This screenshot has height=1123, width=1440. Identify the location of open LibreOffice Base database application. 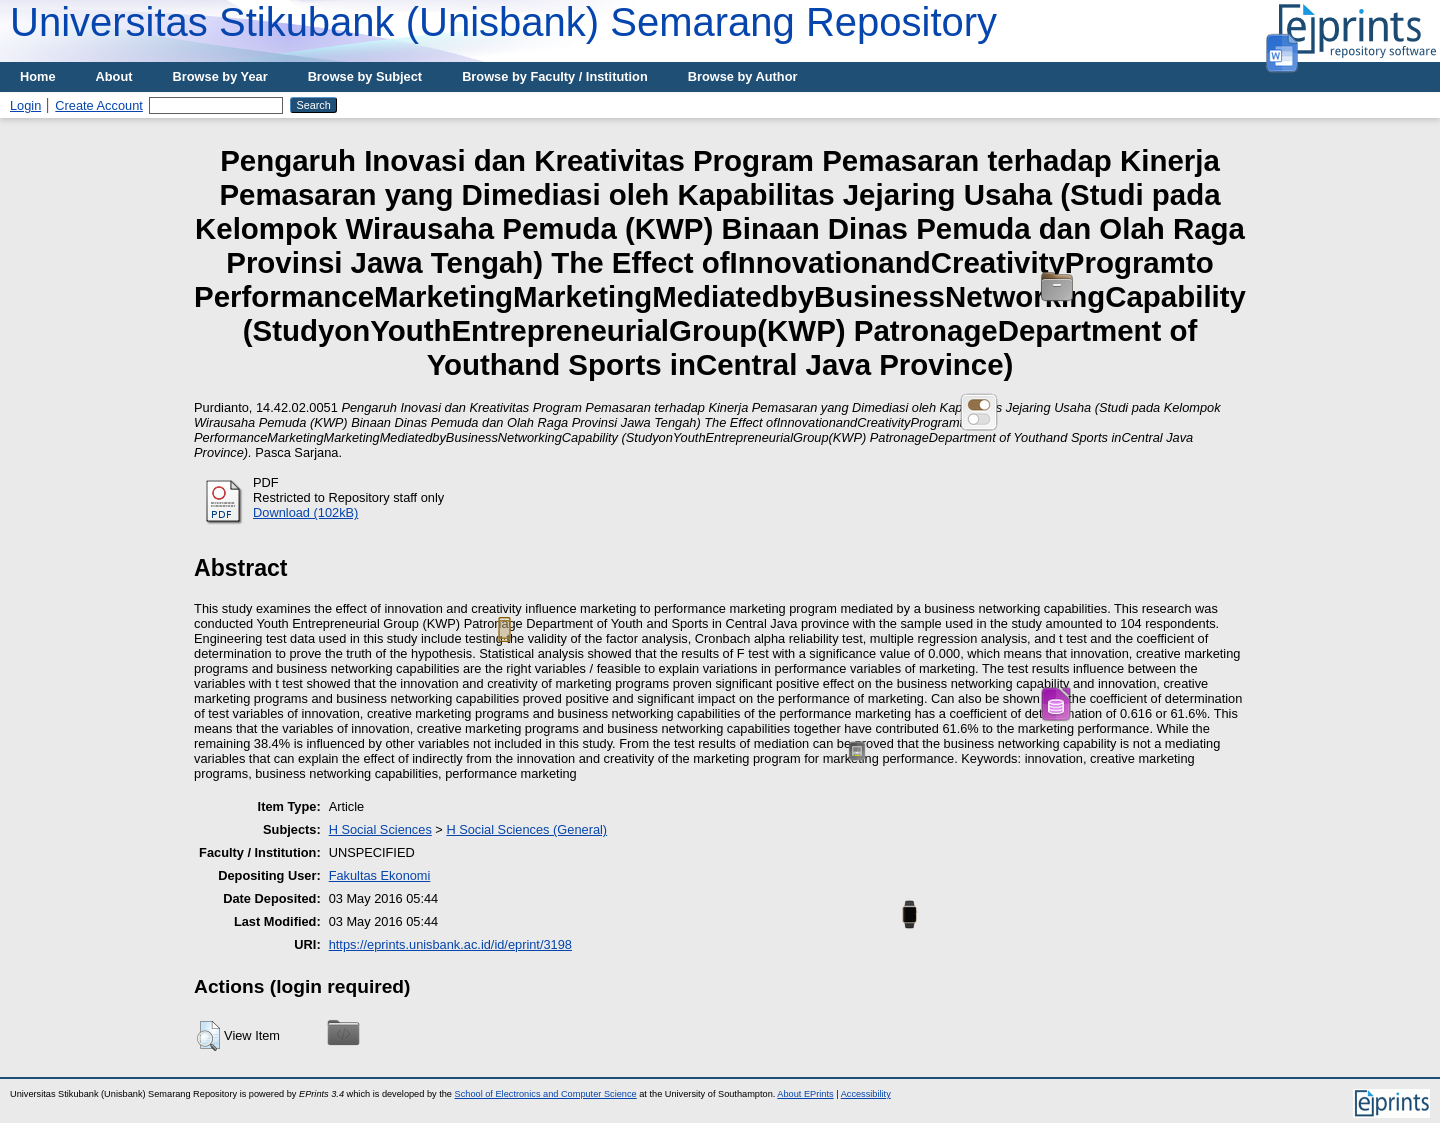
(1056, 704).